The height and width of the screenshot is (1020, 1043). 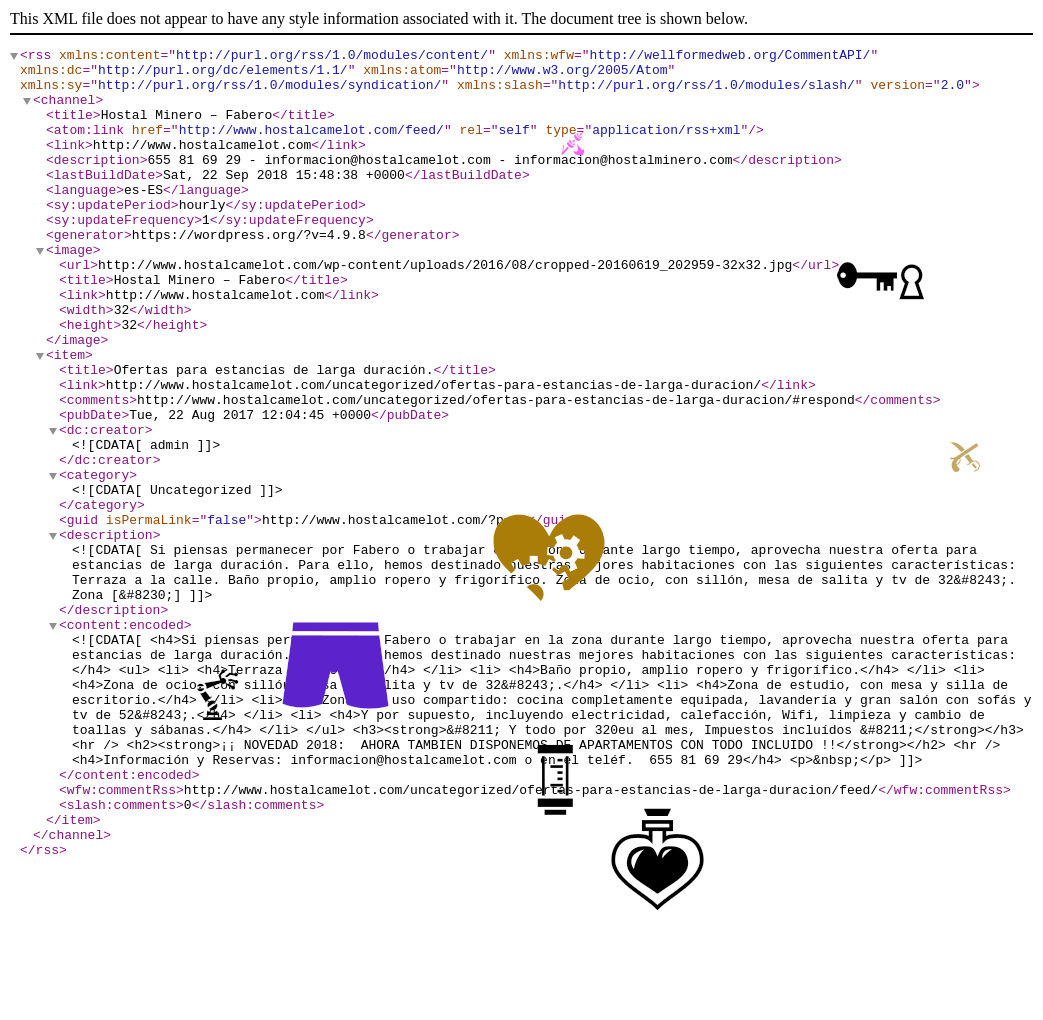 What do you see at coordinates (965, 457) in the screenshot?
I see `access pirate or swashbuckler game mode` at bounding box center [965, 457].